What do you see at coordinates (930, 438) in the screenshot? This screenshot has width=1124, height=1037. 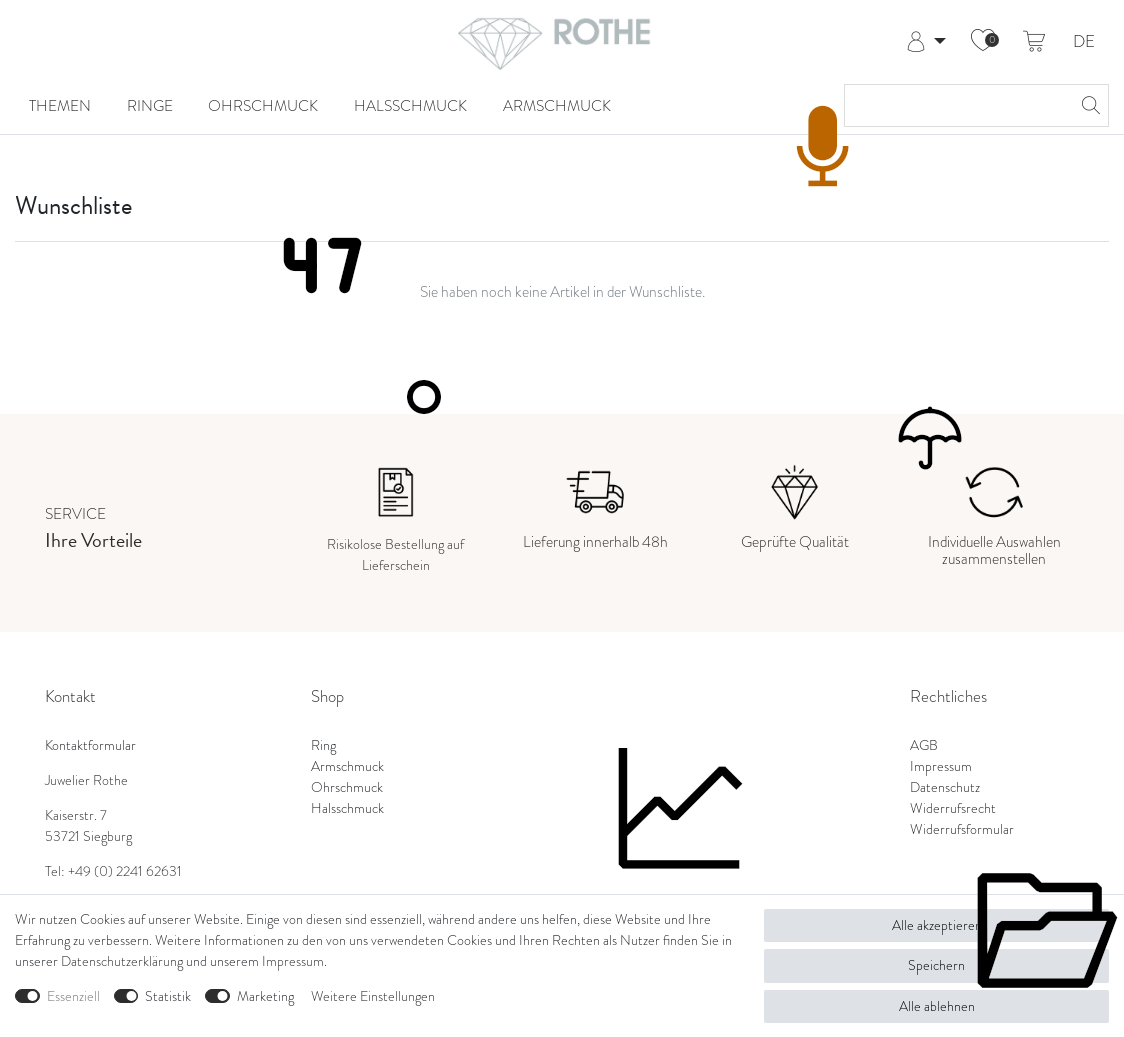 I see `view weather protection or rain forecast` at bounding box center [930, 438].